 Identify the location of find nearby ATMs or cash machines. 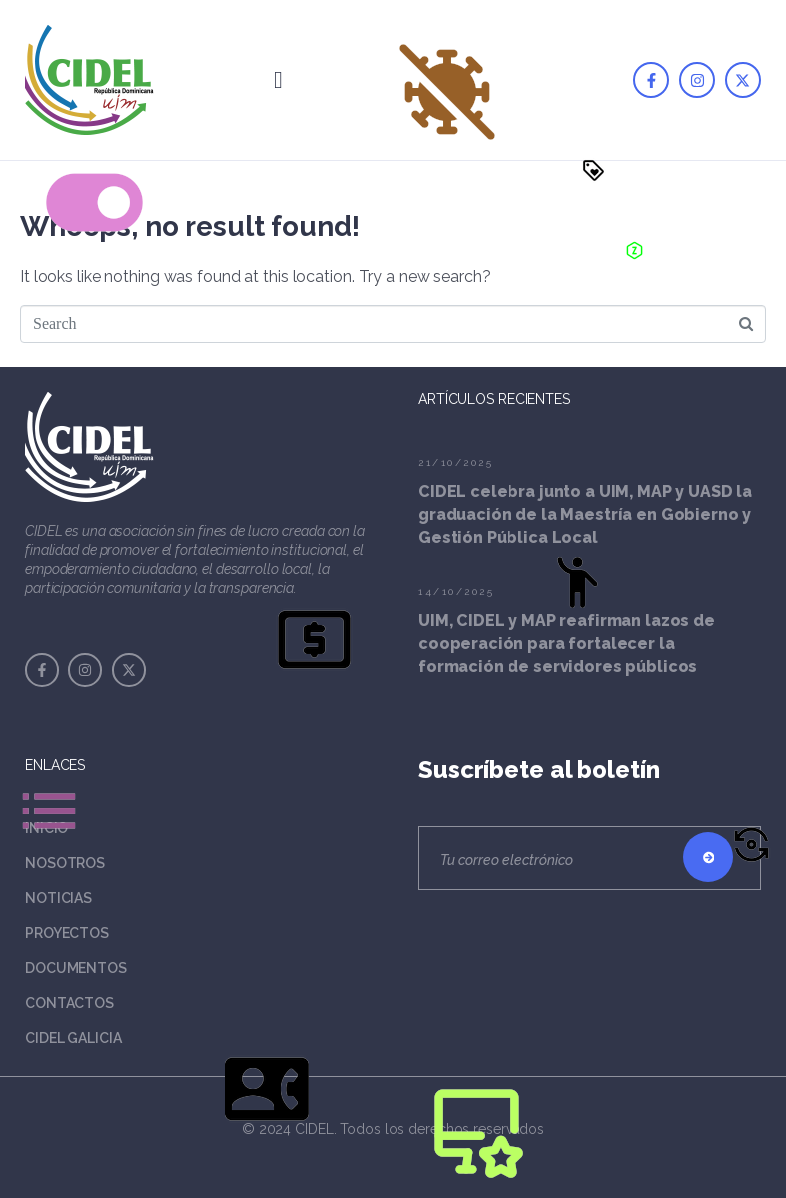
(314, 639).